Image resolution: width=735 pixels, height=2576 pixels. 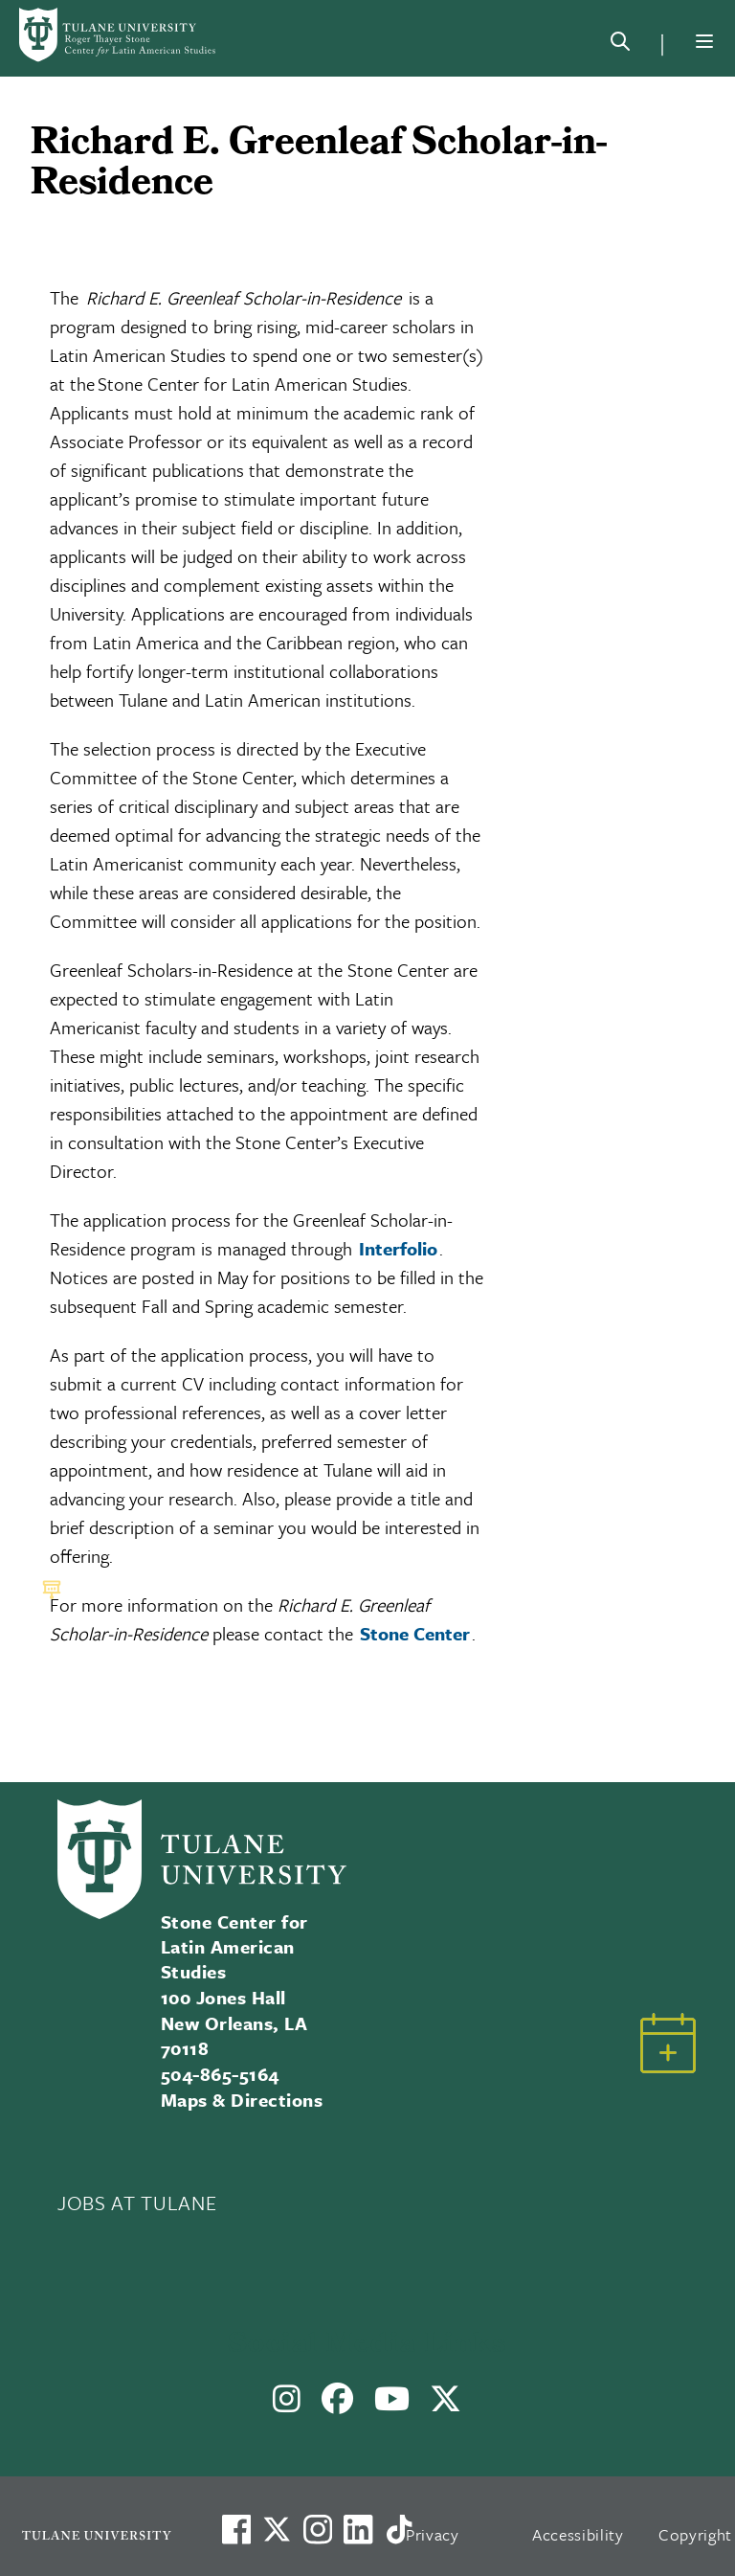 What do you see at coordinates (668, 2045) in the screenshot?
I see `add a new event to the calendar` at bounding box center [668, 2045].